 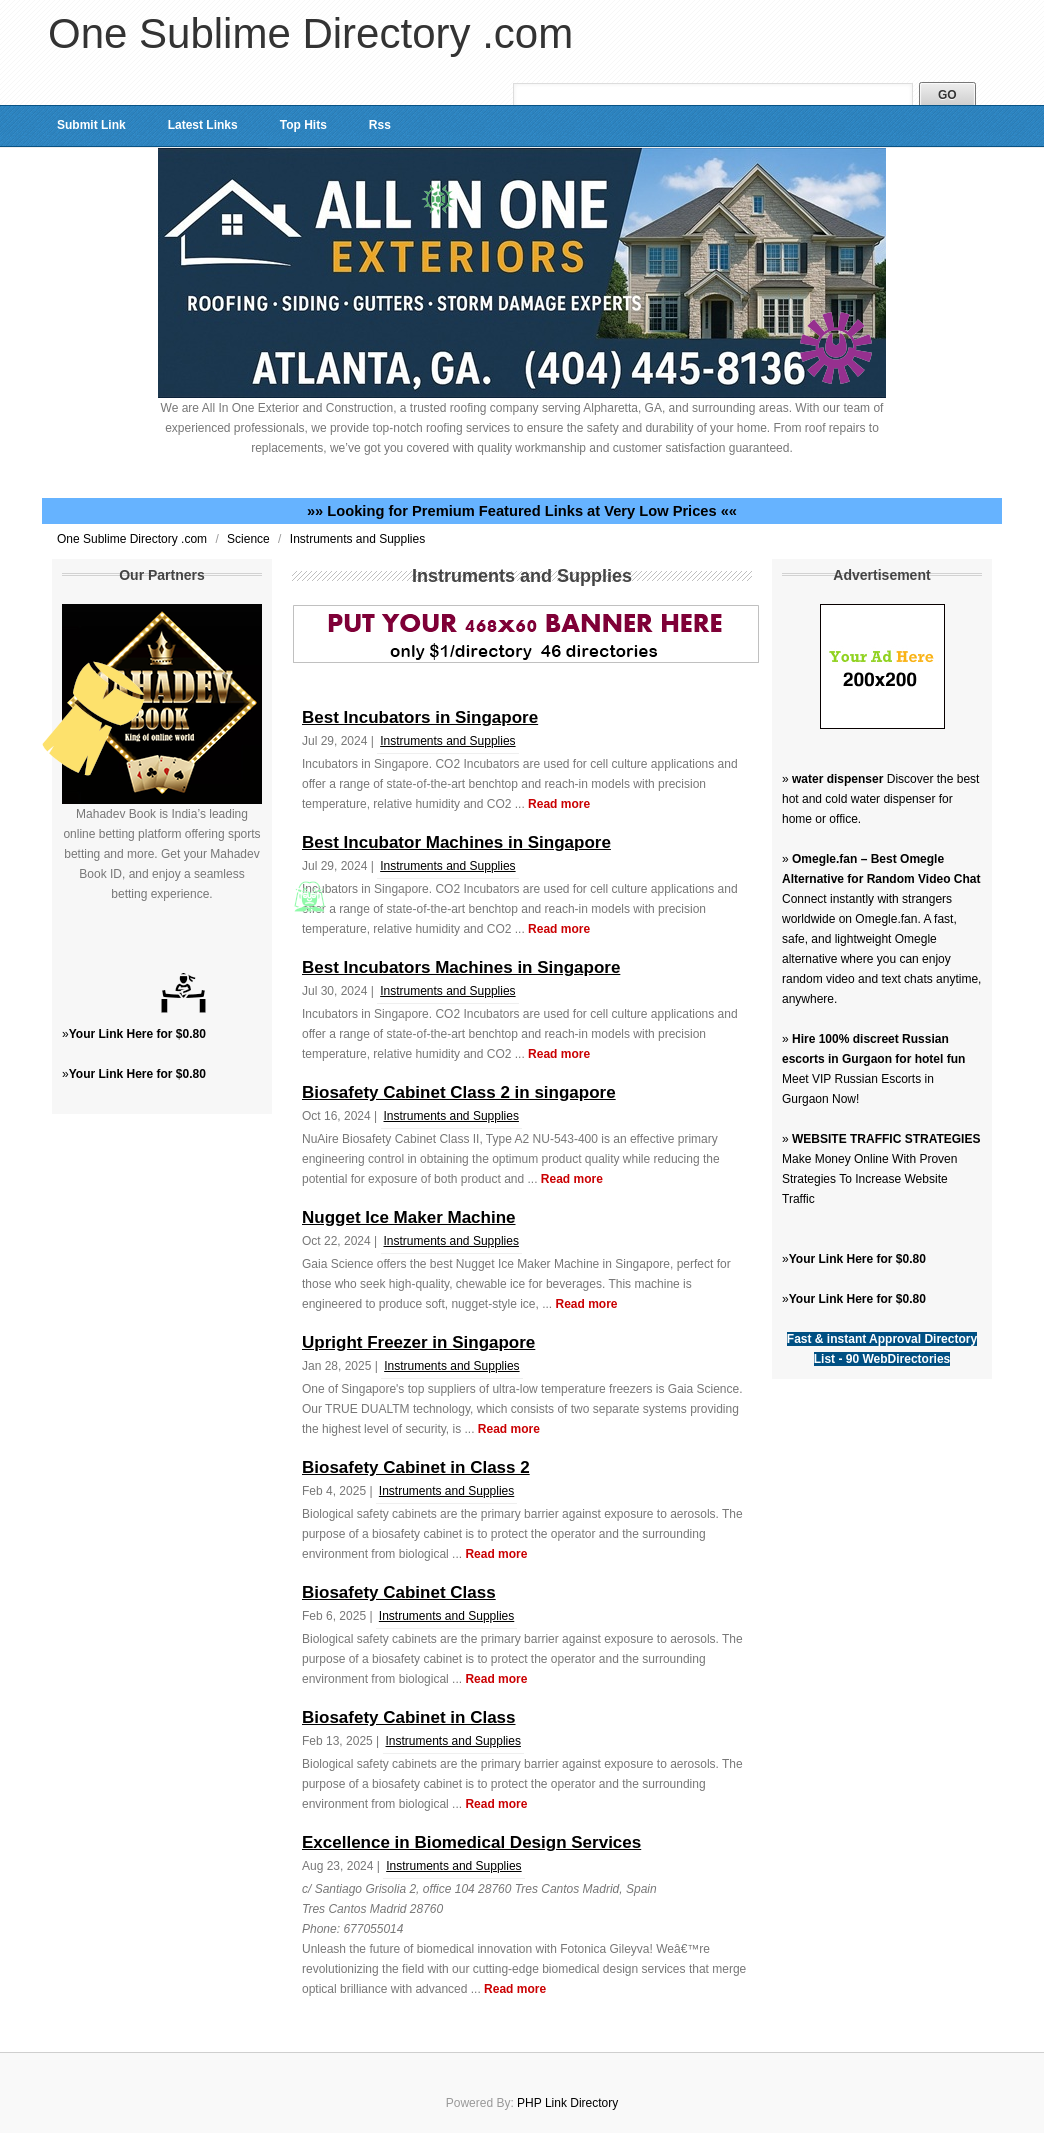 I want to click on abstract sun or radiant energy symbol, so click(x=836, y=348).